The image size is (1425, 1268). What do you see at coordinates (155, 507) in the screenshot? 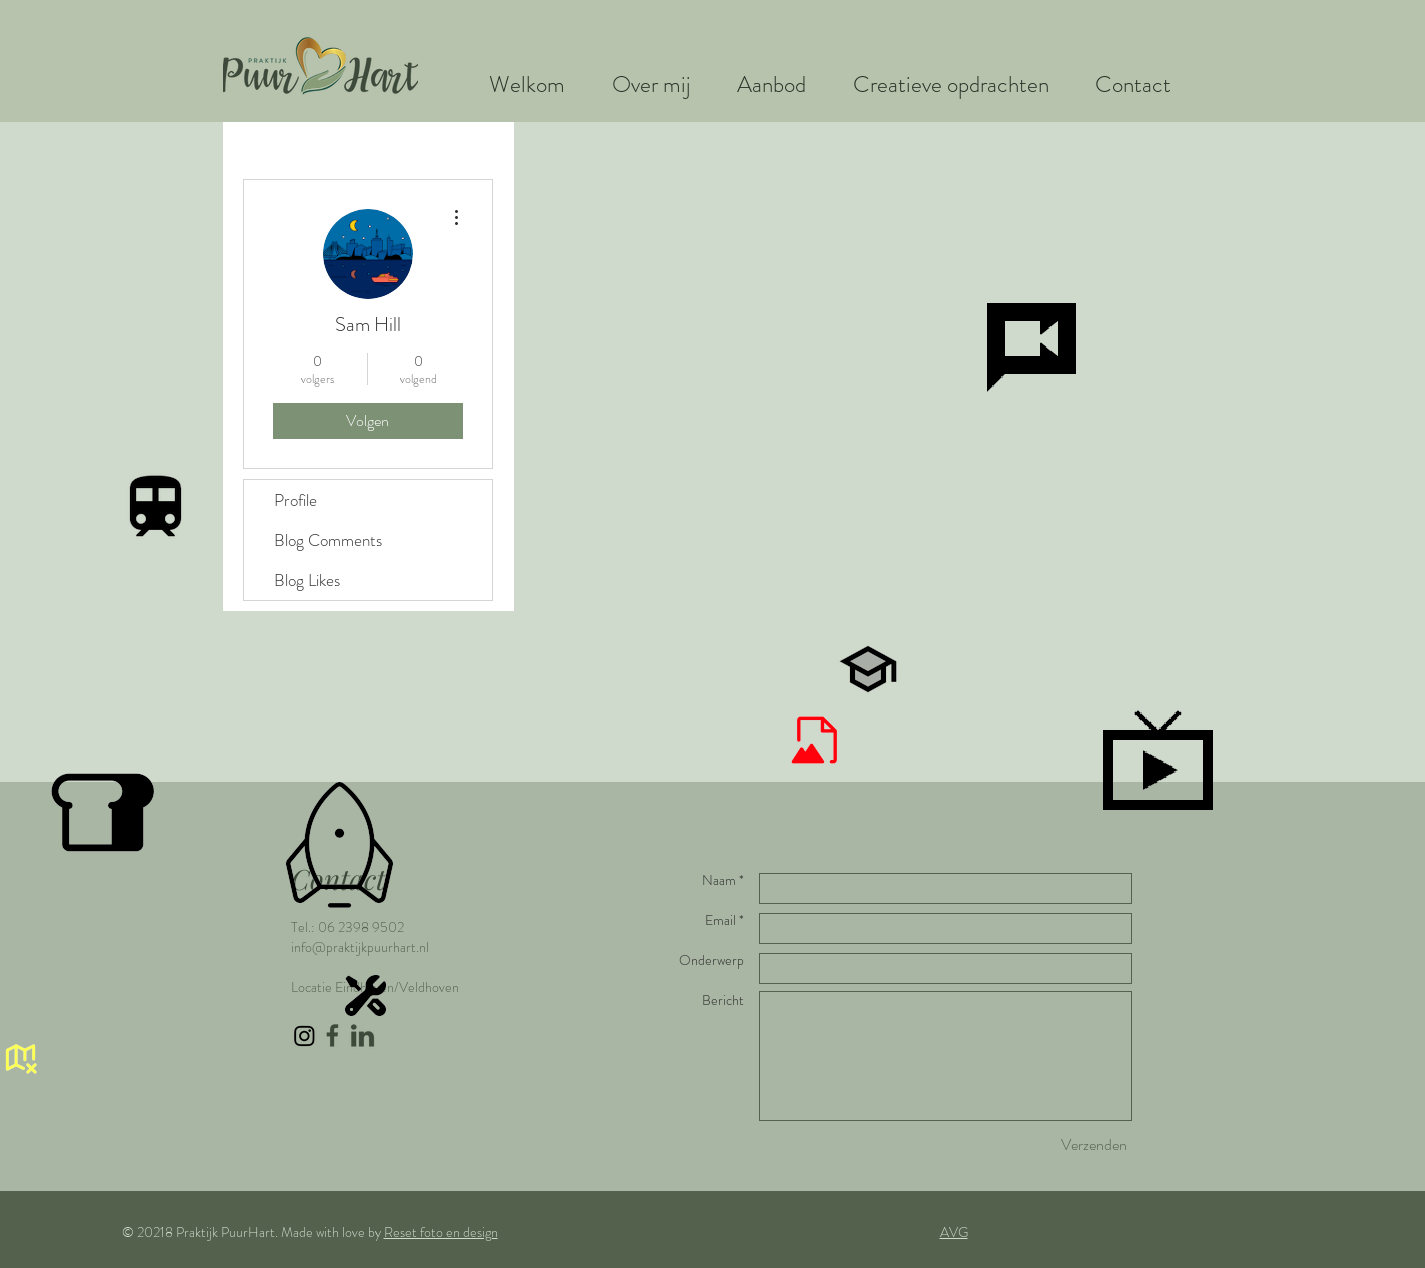
I see `view train schedules or routes` at bounding box center [155, 507].